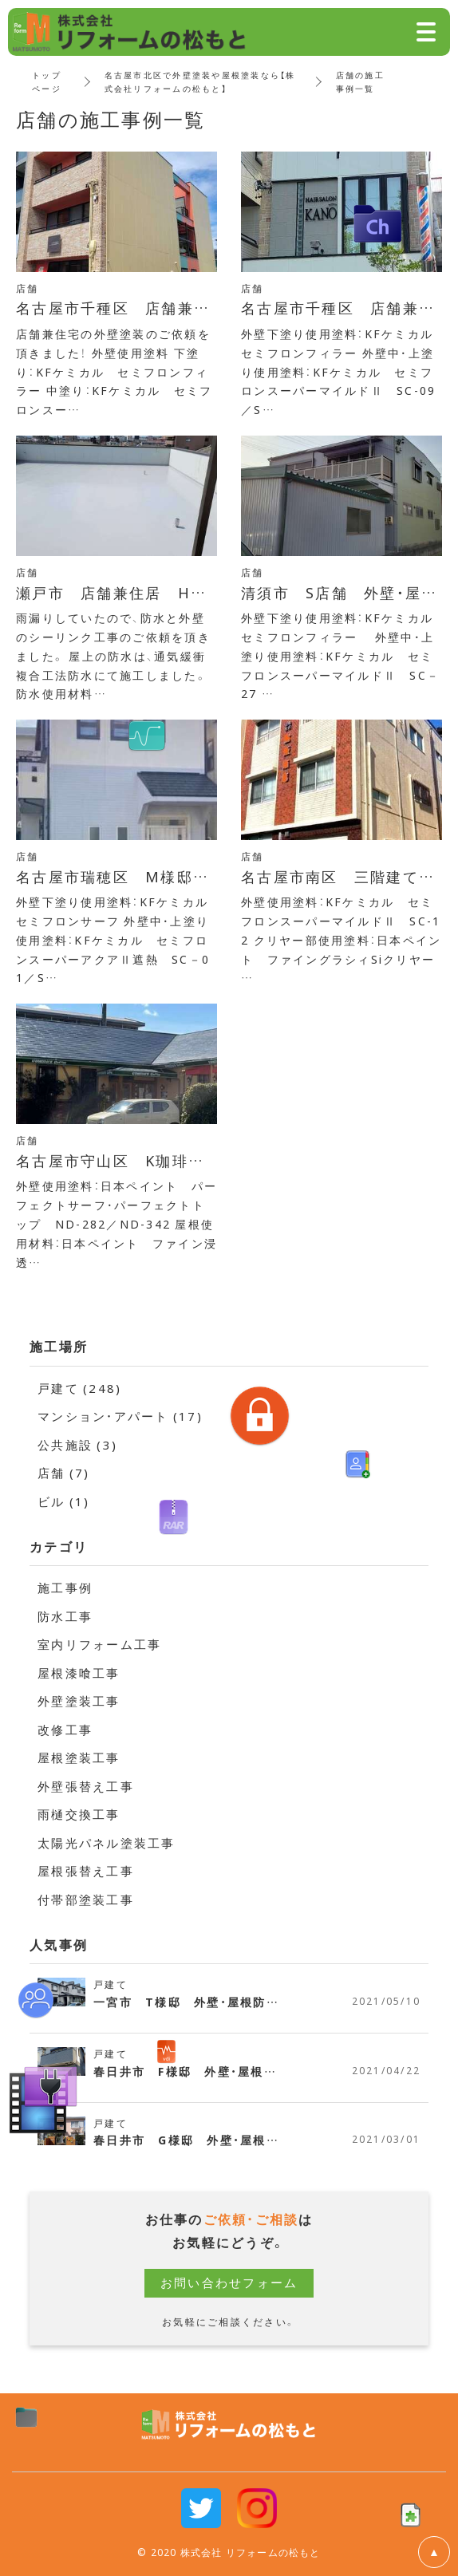 Image resolution: width=458 pixels, height=2576 pixels. Describe the element at coordinates (410, 2515) in the screenshot. I see `openoffice extension file type indicator` at that location.